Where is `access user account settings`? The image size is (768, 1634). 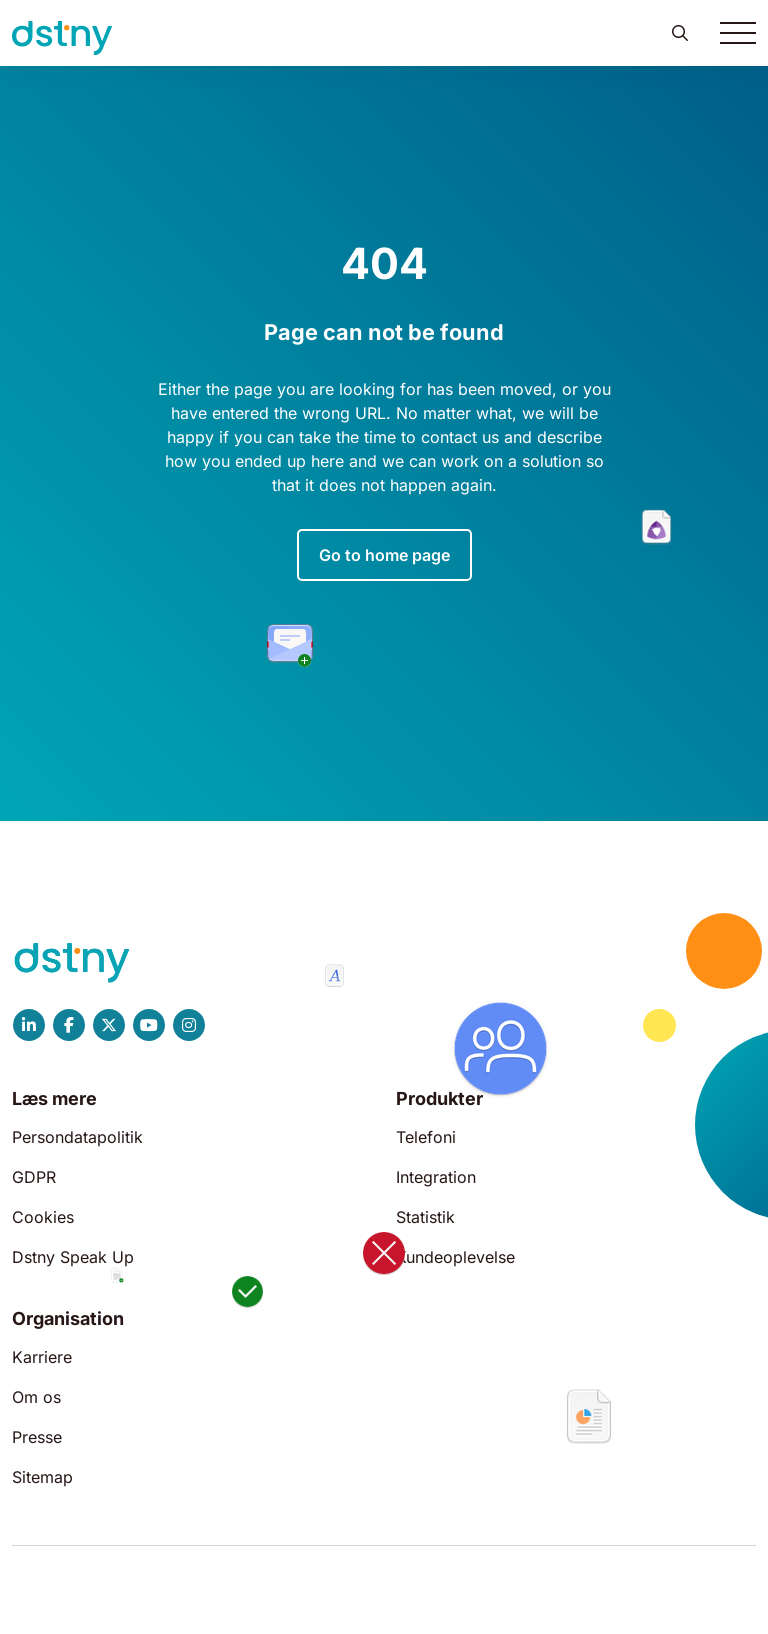
access user account settings is located at coordinates (500, 1048).